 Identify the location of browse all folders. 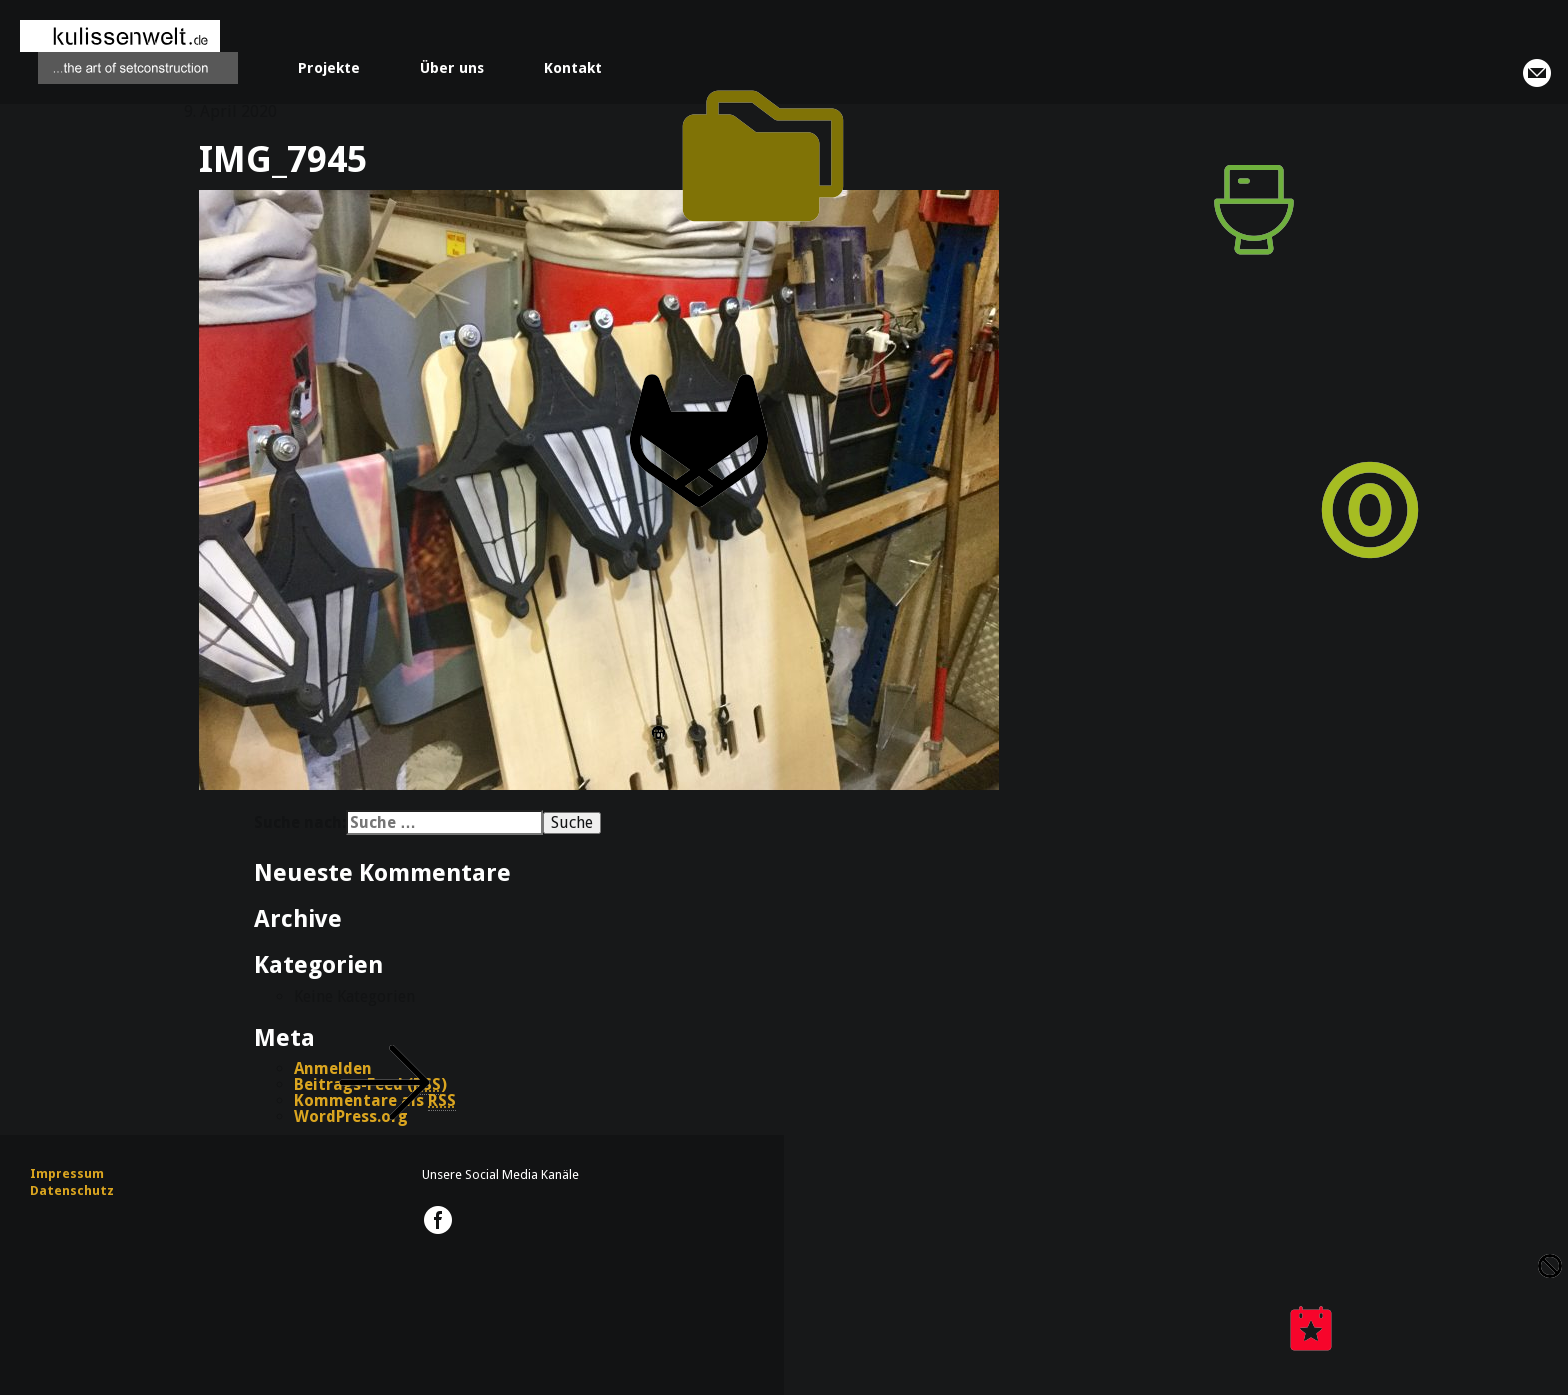
(760, 156).